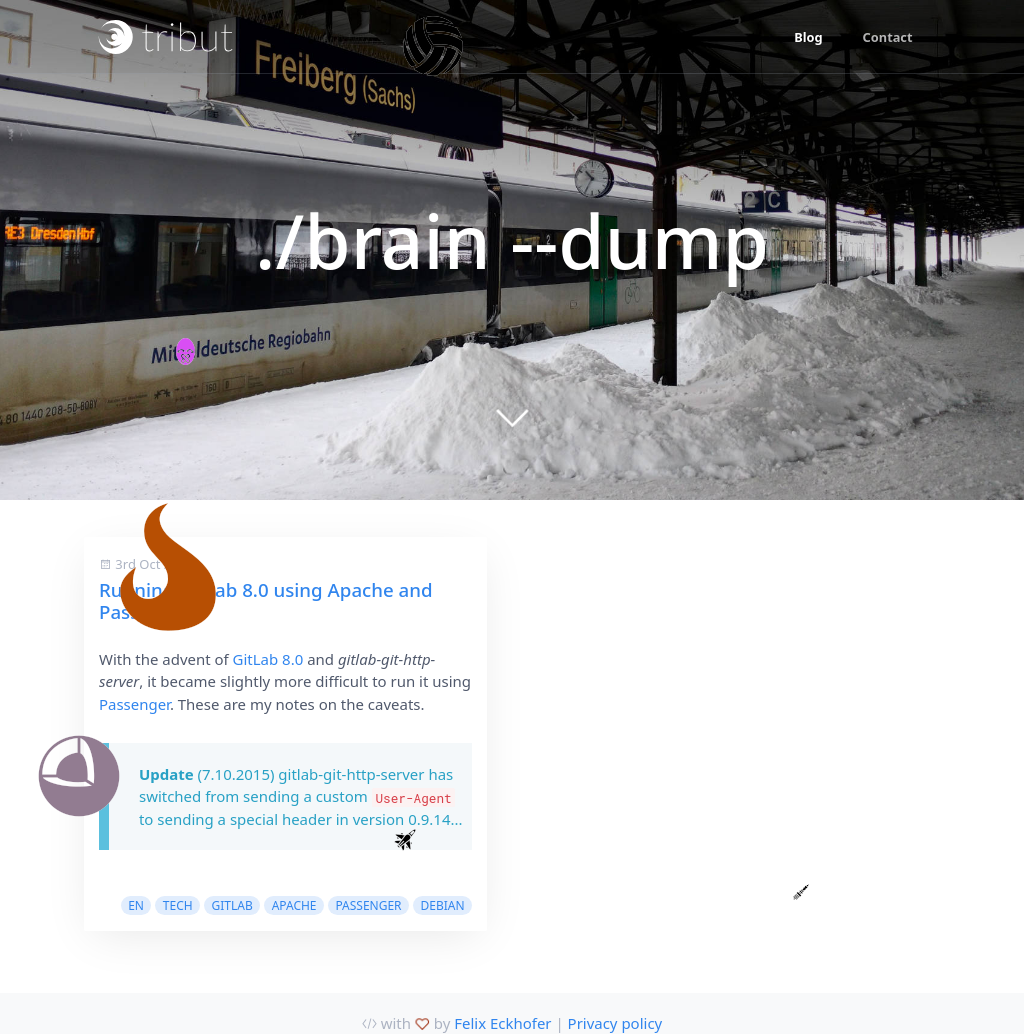 Image resolution: width=1024 pixels, height=1034 pixels. I want to click on view planetary or geological core details, so click(79, 776).